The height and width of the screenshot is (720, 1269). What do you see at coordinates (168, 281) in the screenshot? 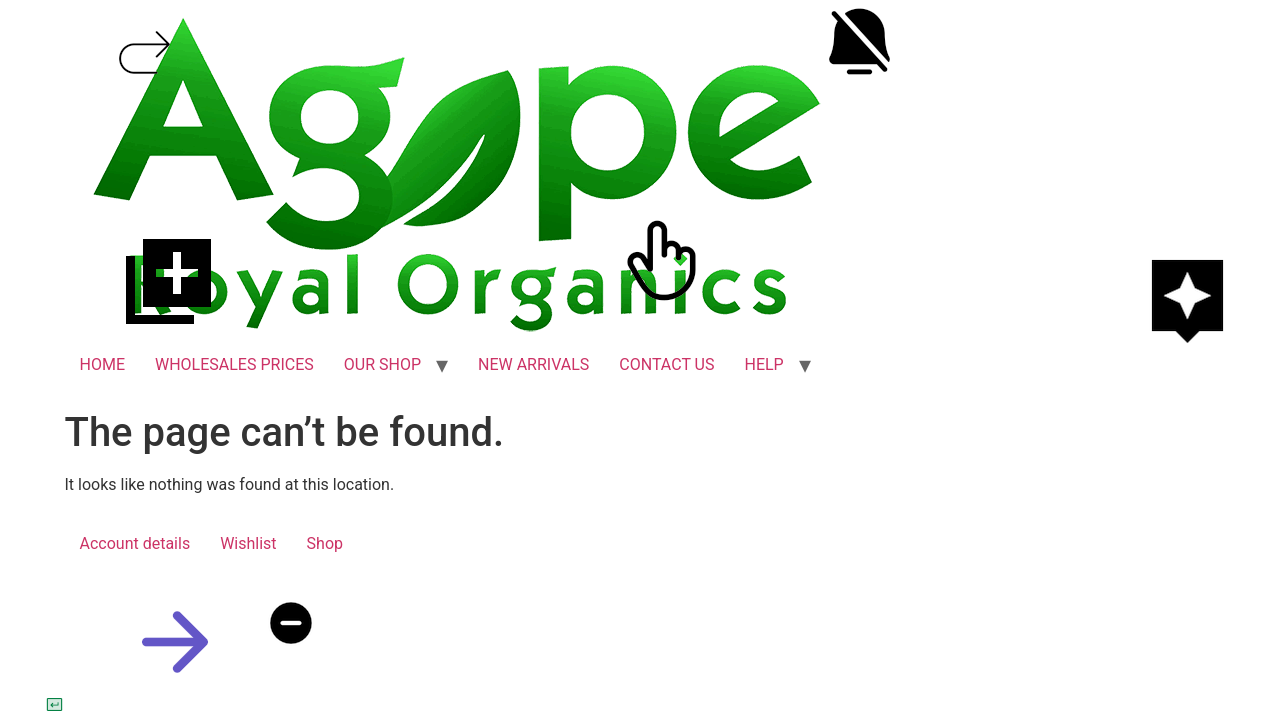
I see `add to queue` at bounding box center [168, 281].